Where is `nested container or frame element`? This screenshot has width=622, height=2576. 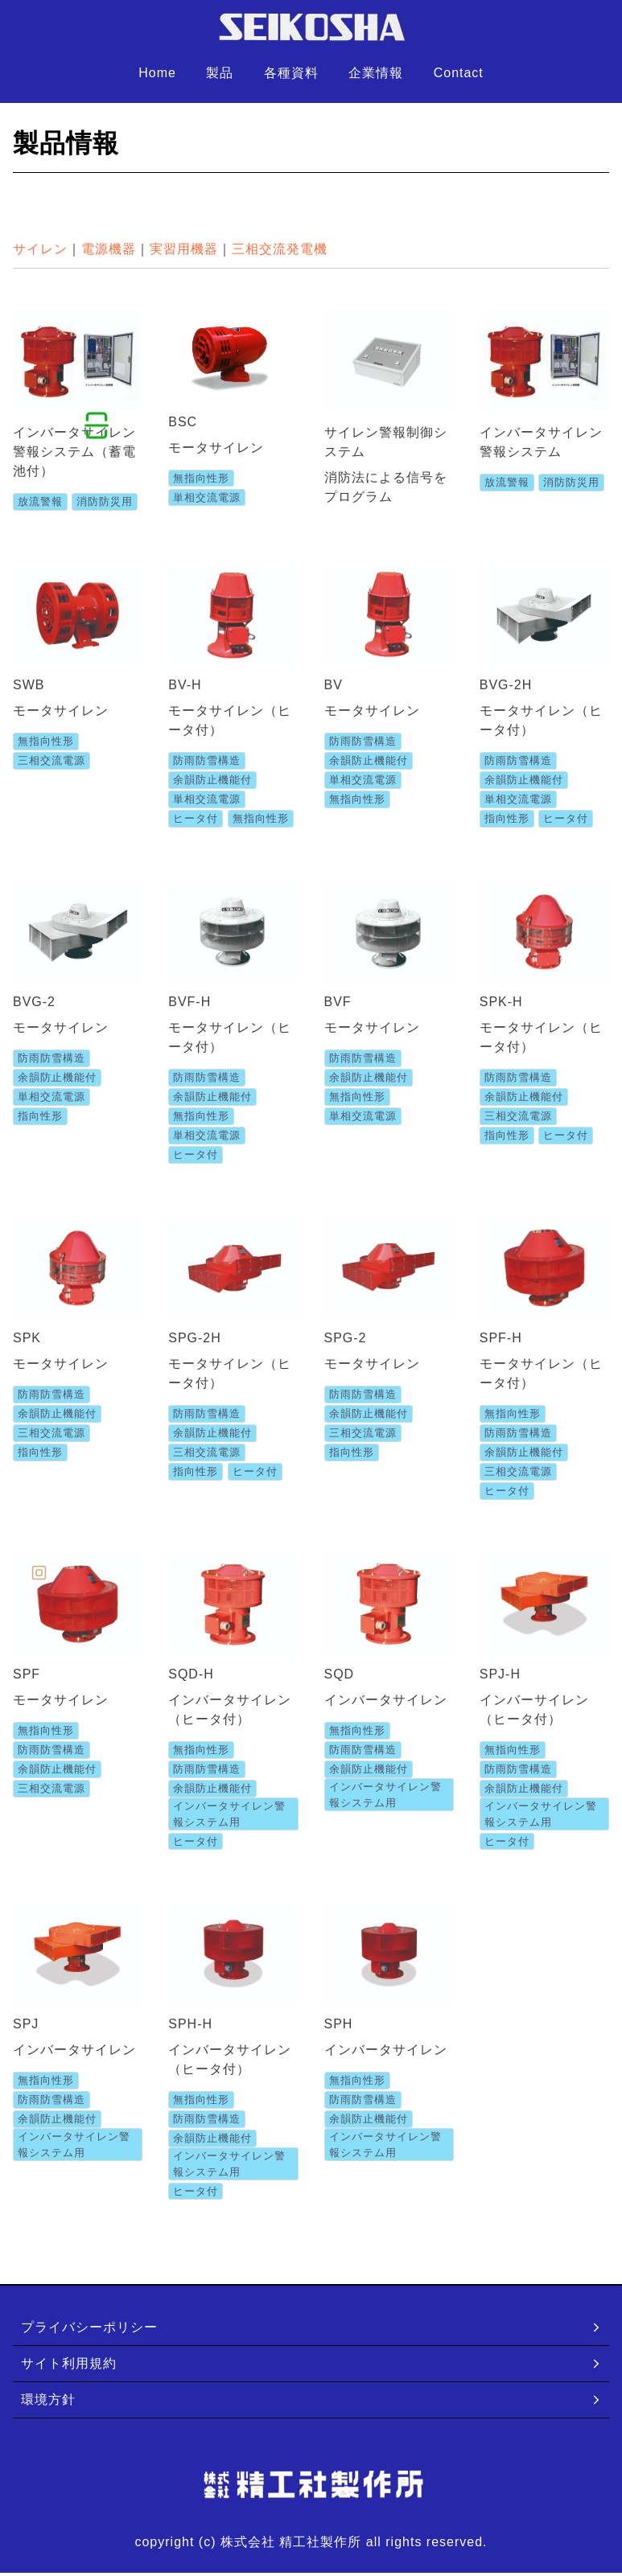
nested container or frame element is located at coordinates (39, 1572).